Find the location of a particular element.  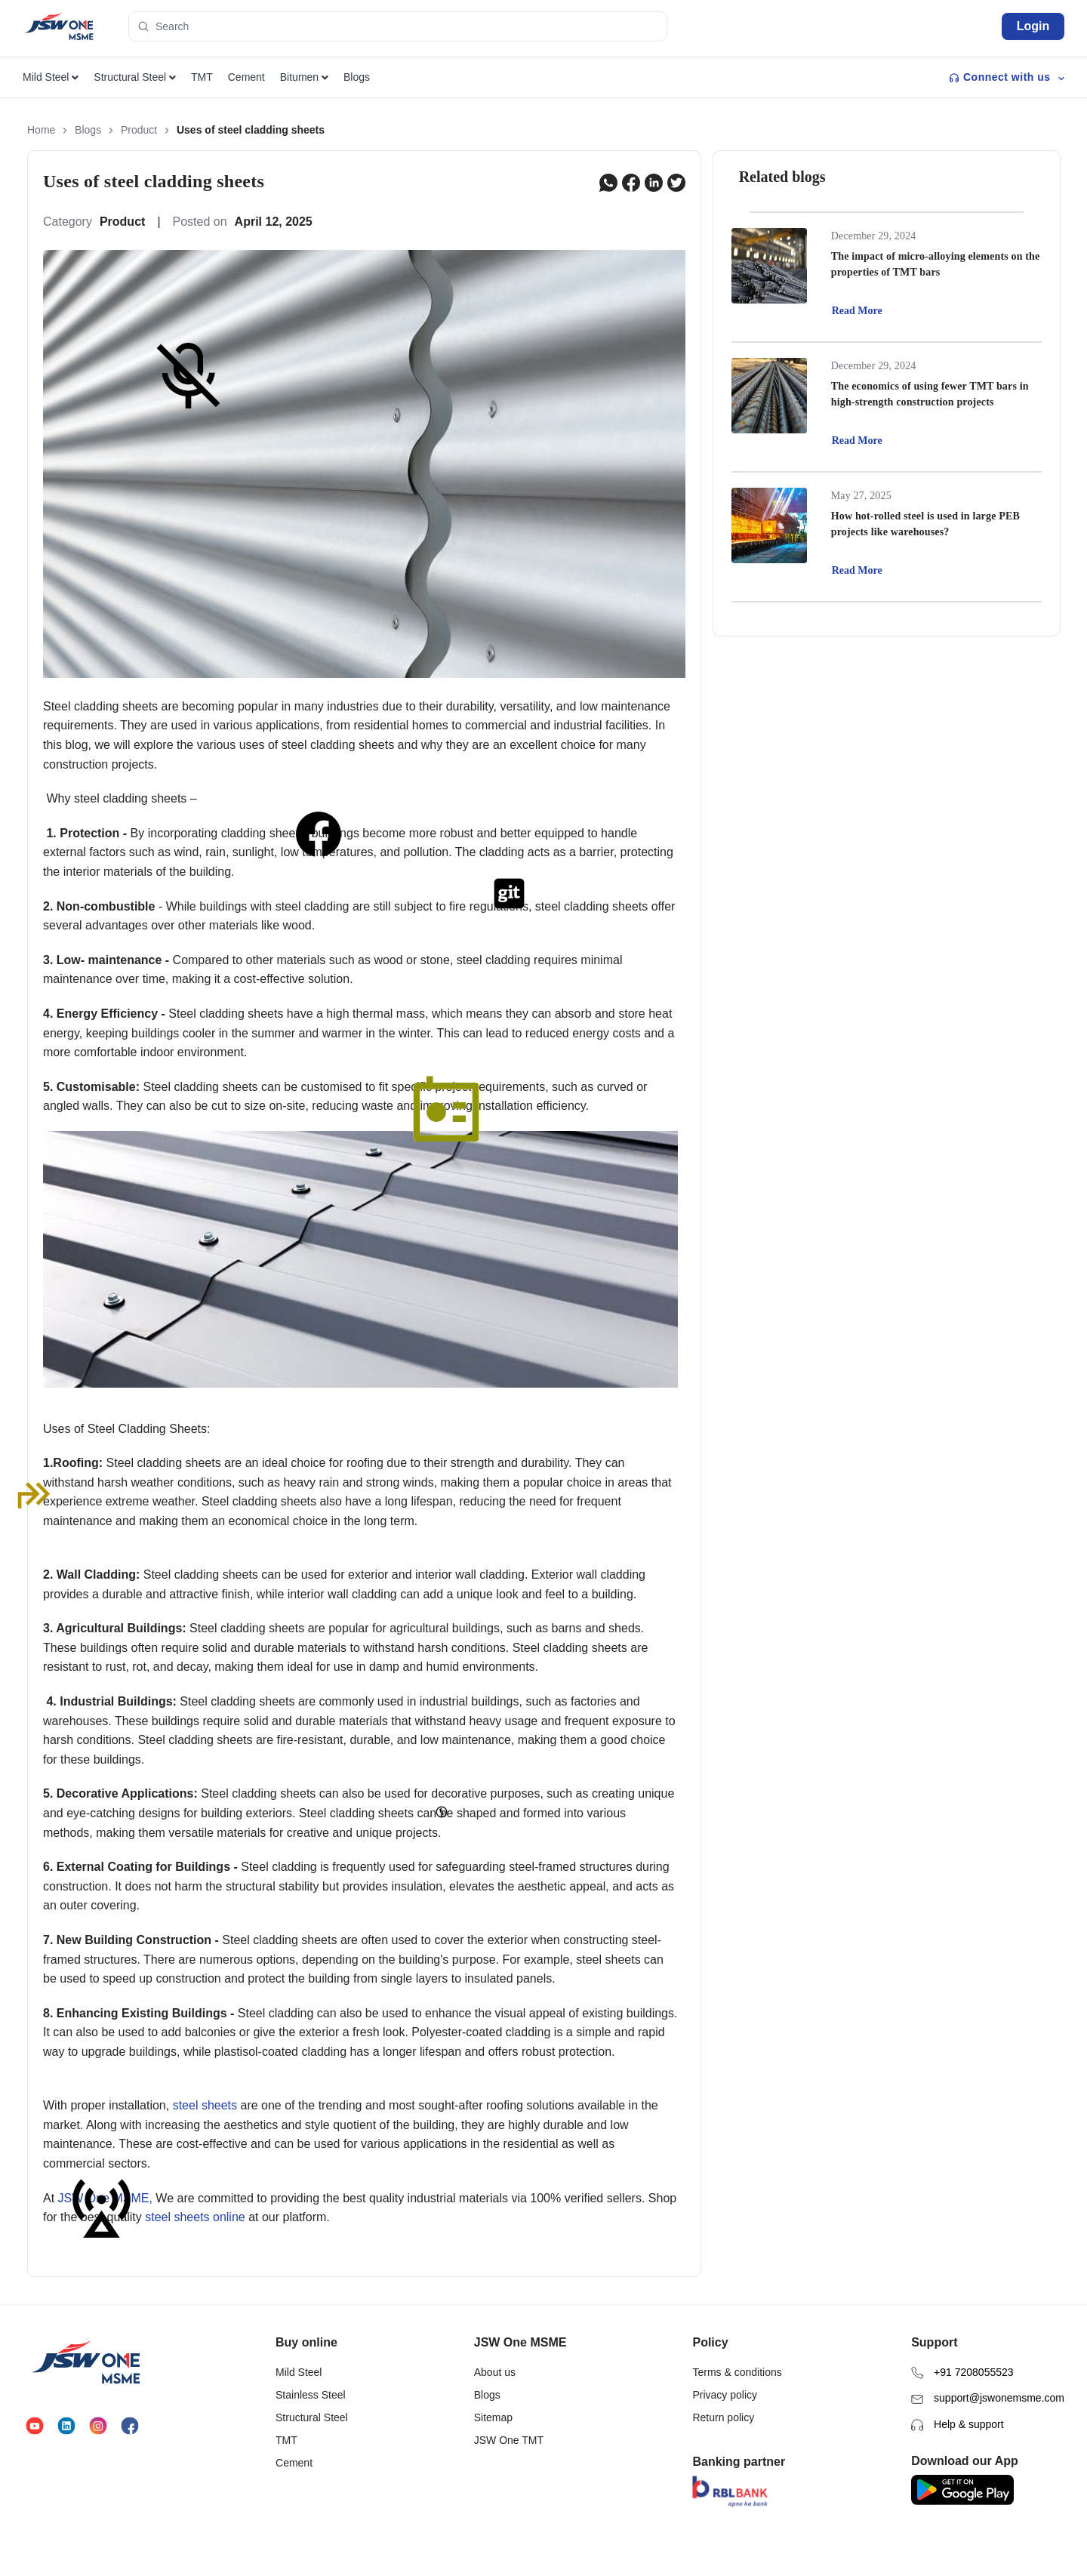

forward message or content is located at coordinates (32, 1496).